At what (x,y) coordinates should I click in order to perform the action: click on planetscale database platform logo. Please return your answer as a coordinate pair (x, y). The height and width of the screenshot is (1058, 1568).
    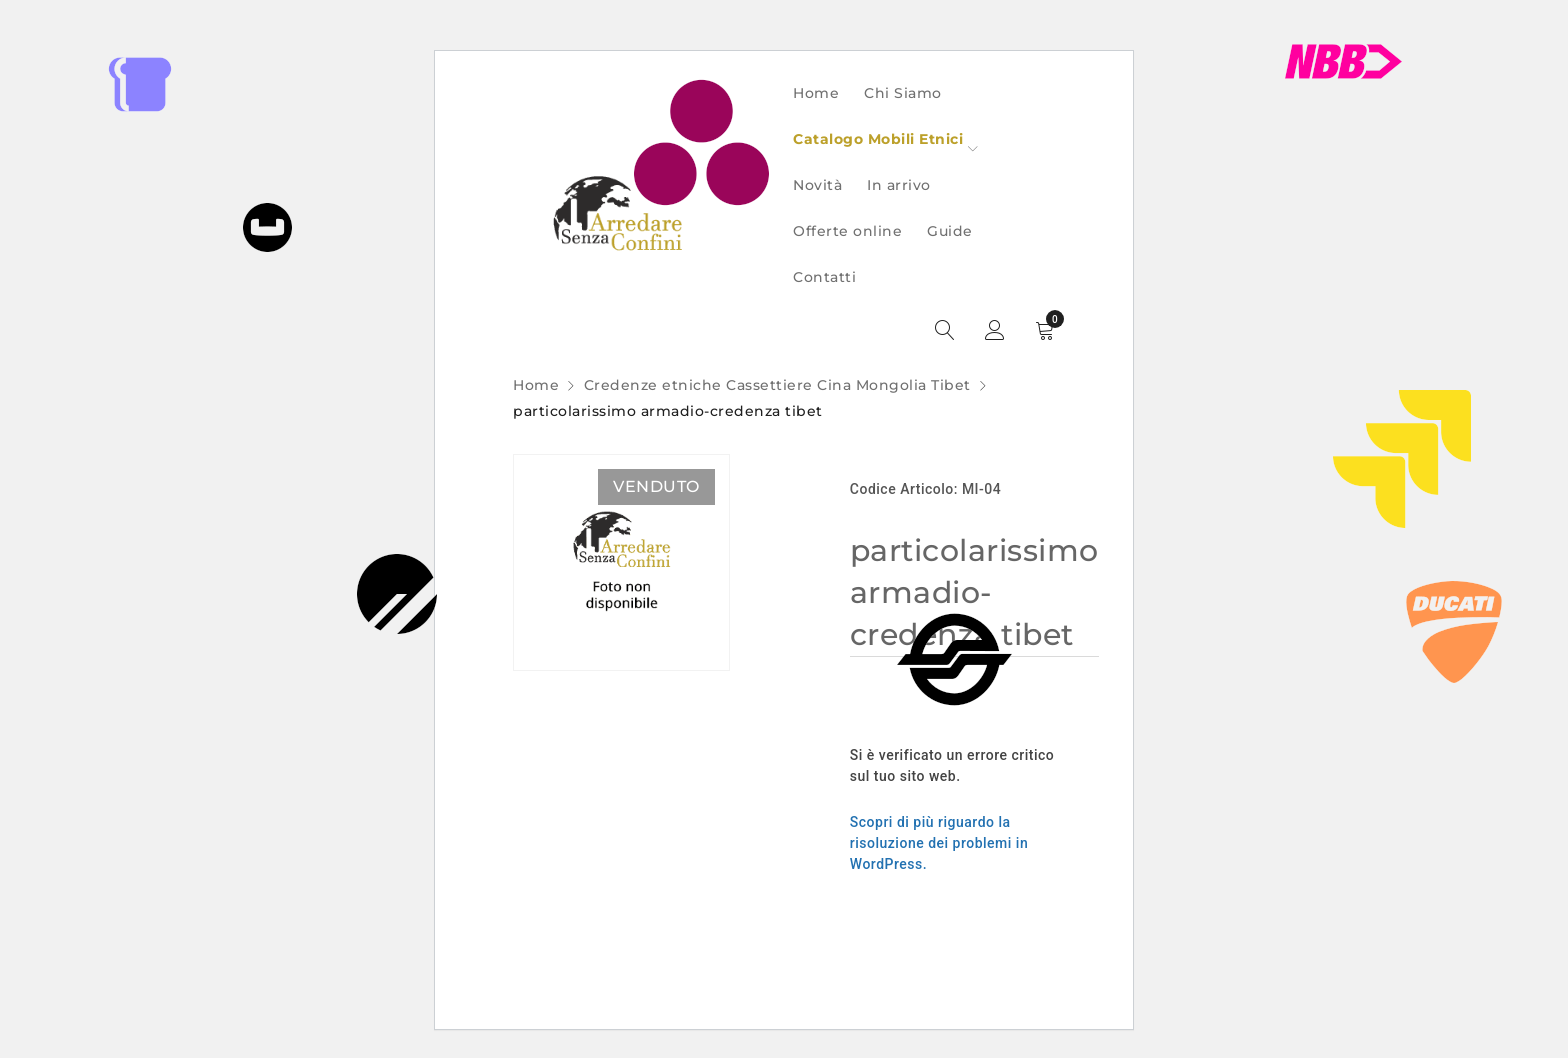
    Looking at the image, I should click on (397, 594).